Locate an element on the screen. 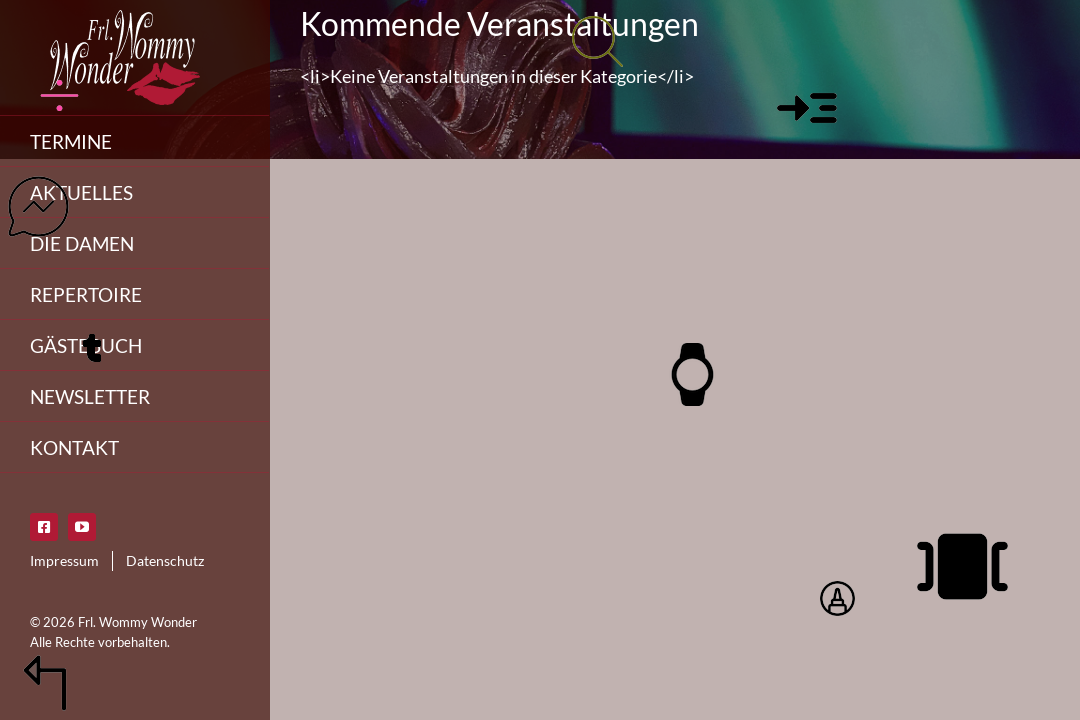  open the Tumblr app is located at coordinates (92, 348).